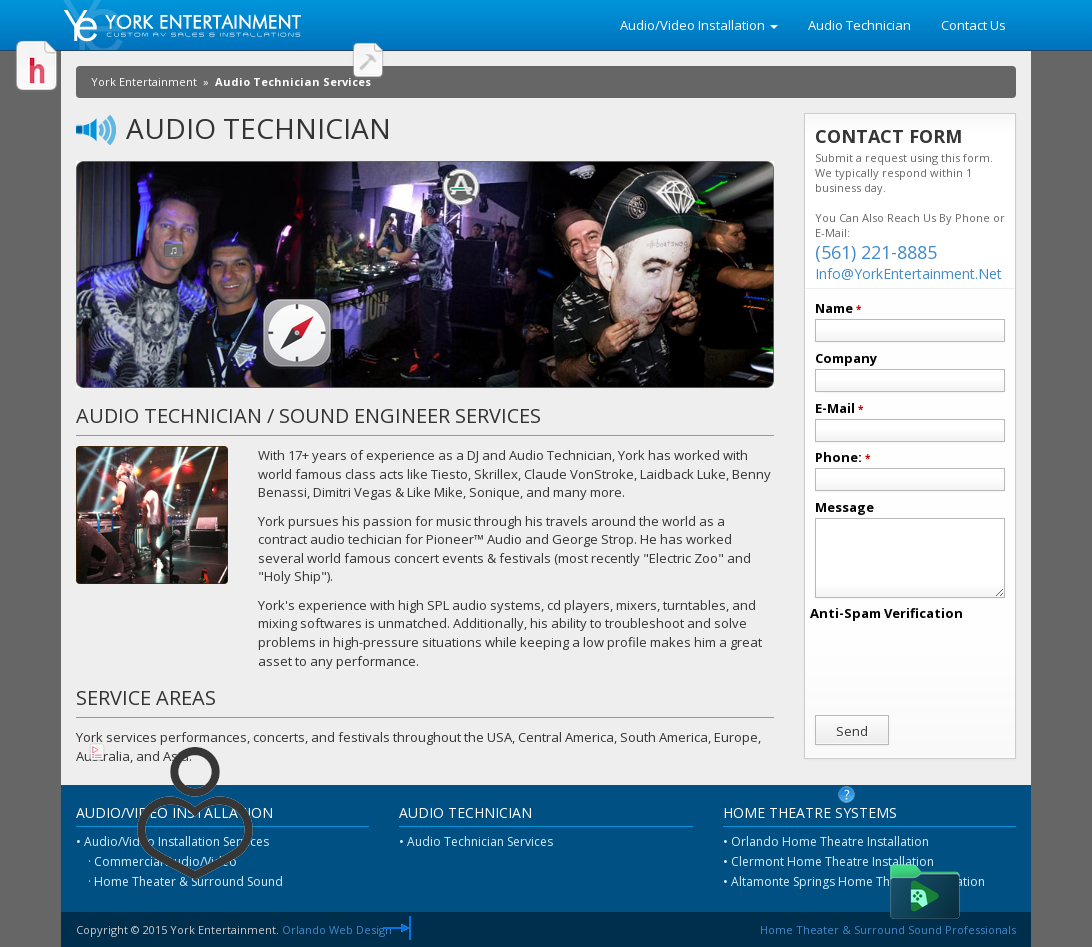 Image resolution: width=1092 pixels, height=947 pixels. Describe the element at coordinates (846, 794) in the screenshot. I see `access help documentation or support` at that location.